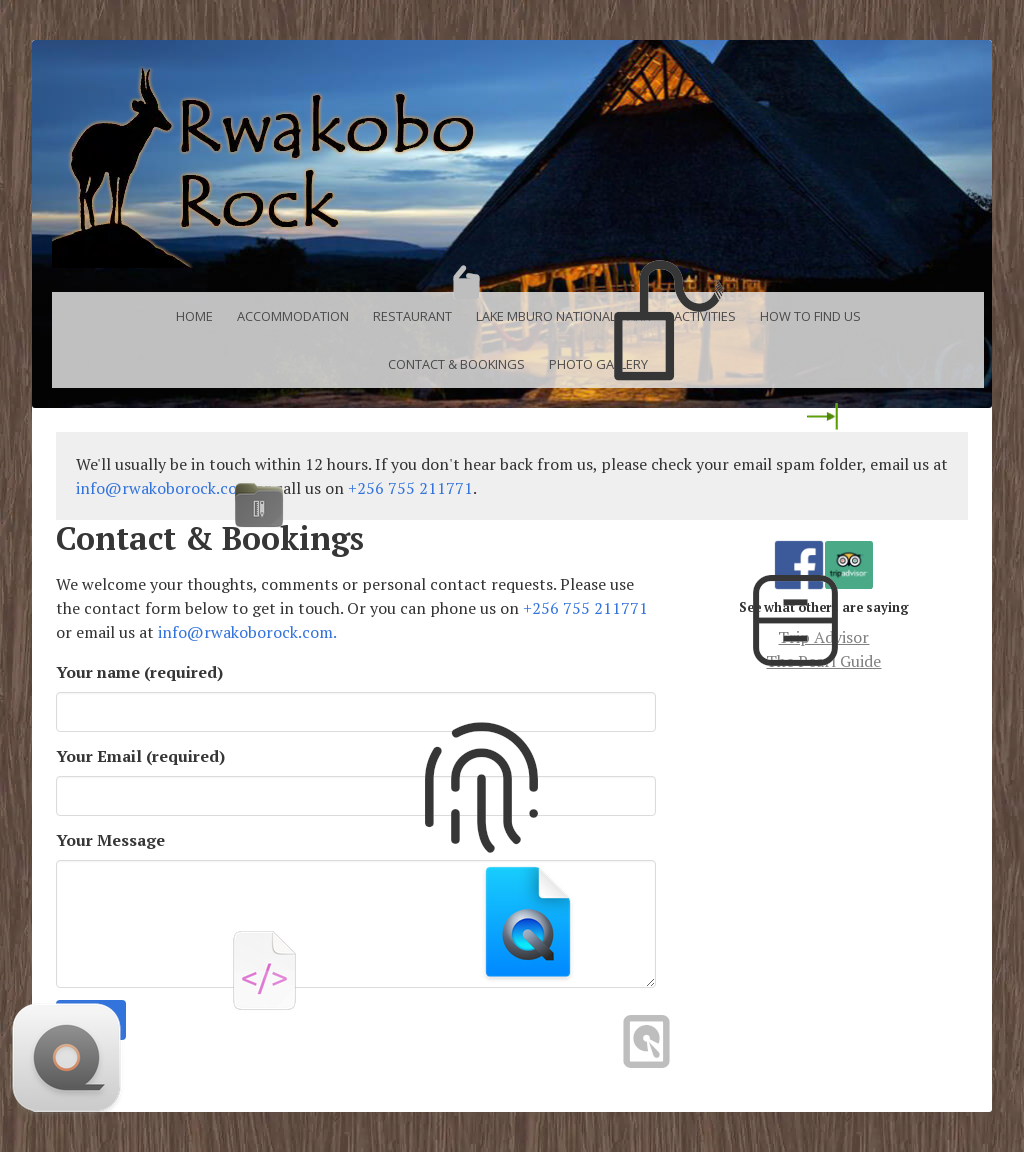  Describe the element at coordinates (528, 924) in the screenshot. I see `a generic video file` at that location.